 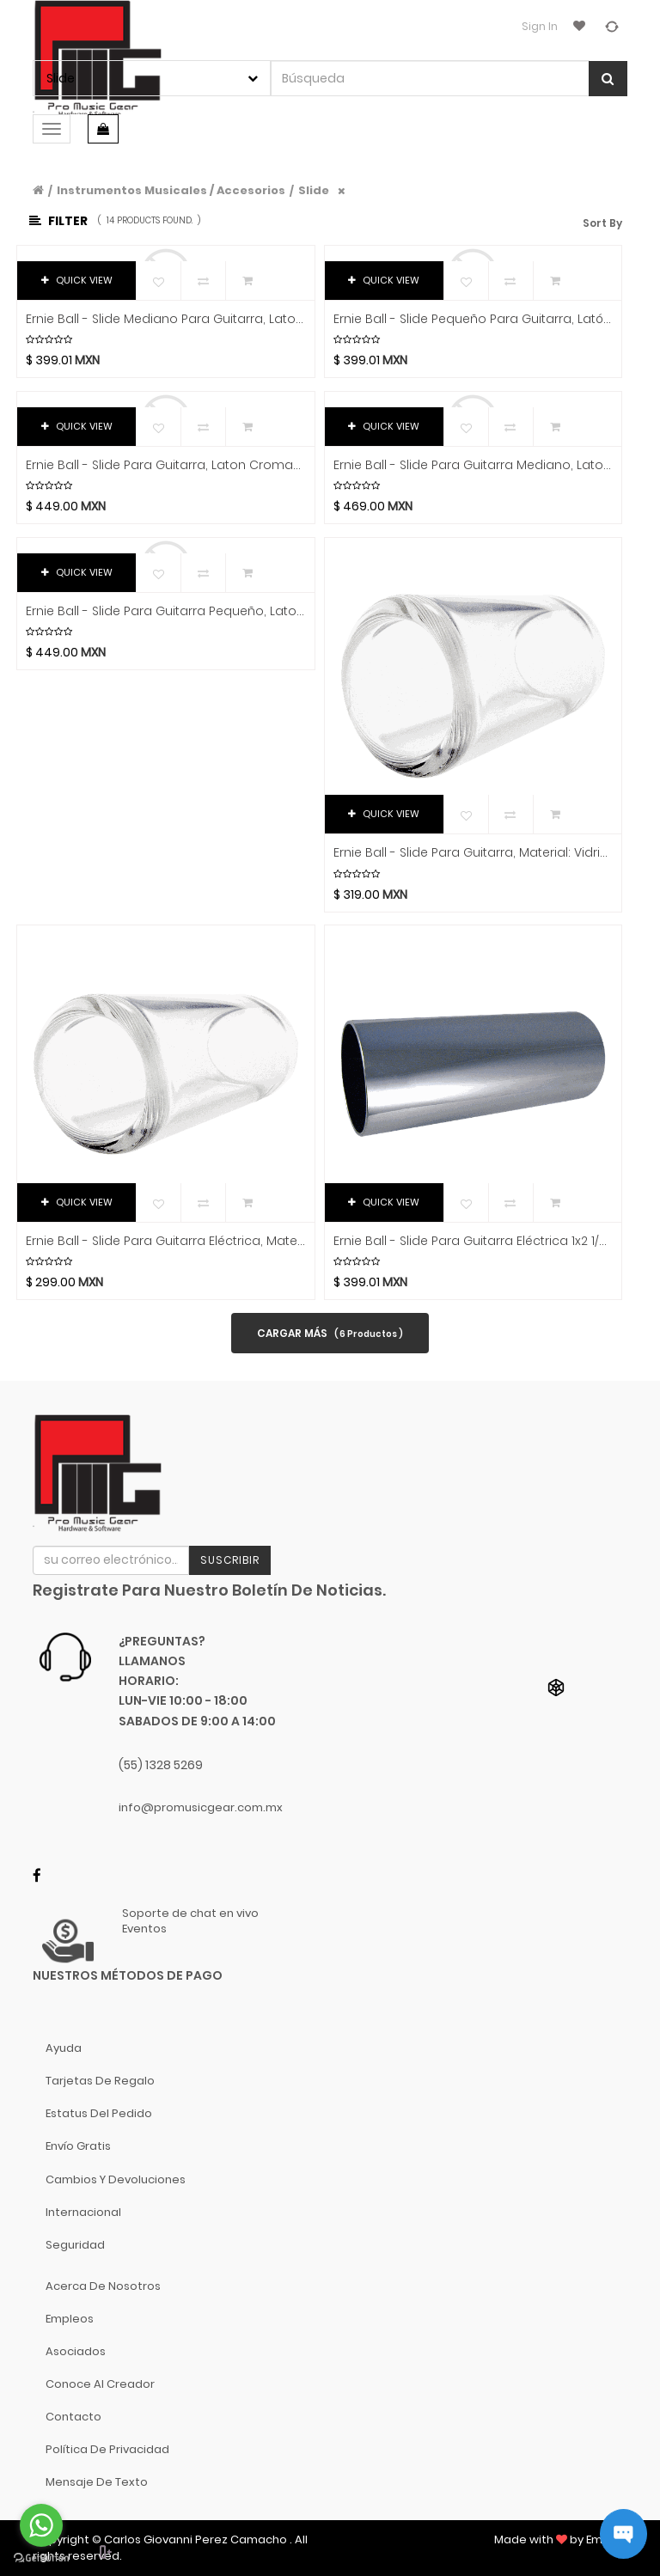 What do you see at coordinates (106, 2552) in the screenshot?
I see `insert a new column to the right` at bounding box center [106, 2552].